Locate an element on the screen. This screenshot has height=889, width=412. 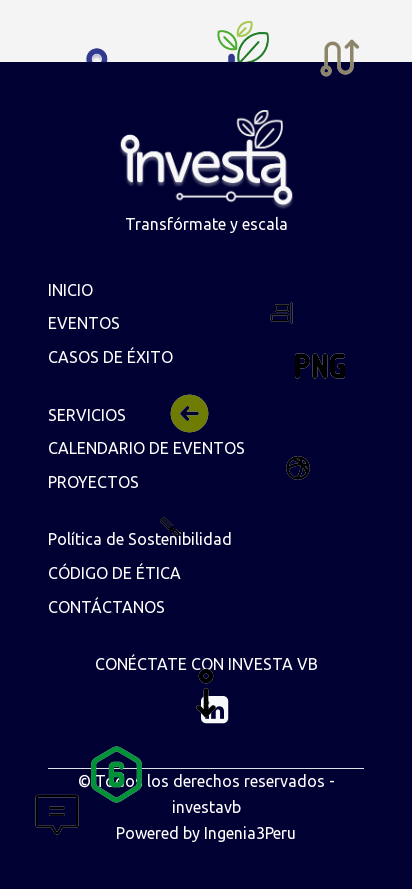
indicates a PNG image file type is located at coordinates (320, 366).